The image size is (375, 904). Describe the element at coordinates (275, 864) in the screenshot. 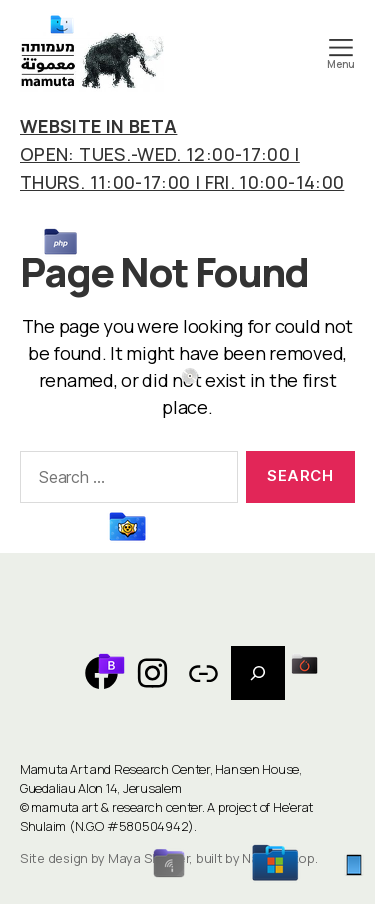

I see `open microsoft store downloads folder` at that location.